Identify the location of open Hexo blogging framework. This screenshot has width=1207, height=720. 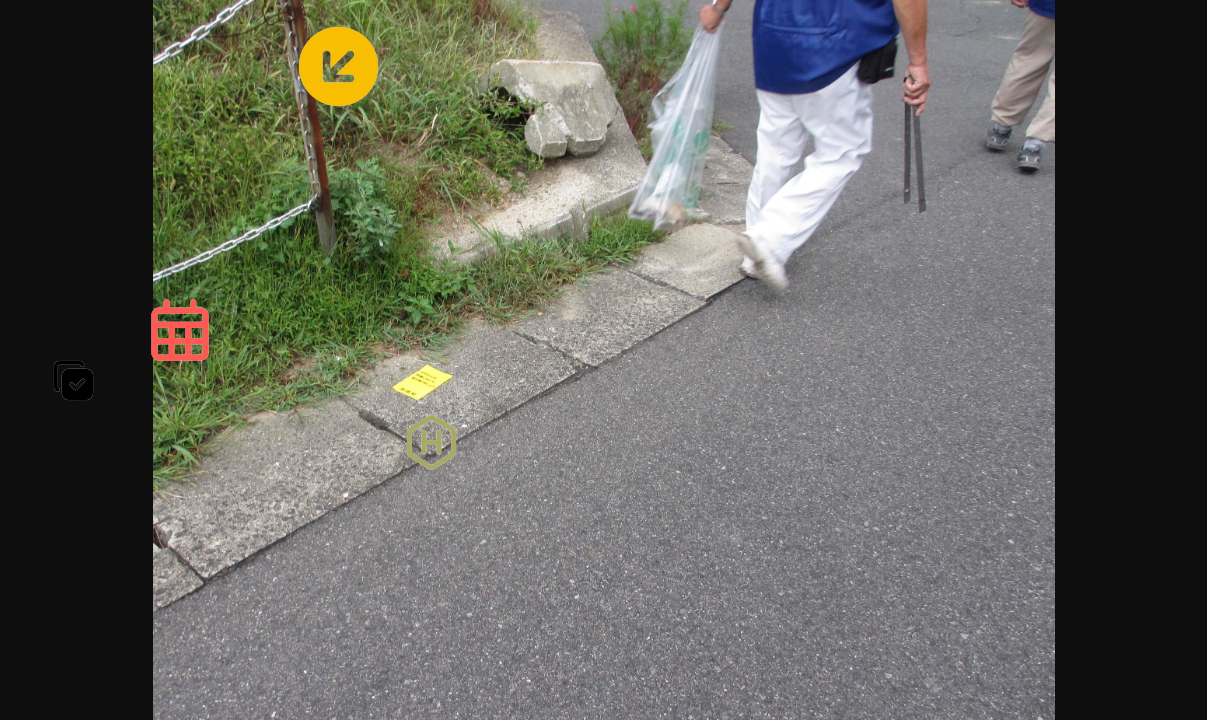
(431, 442).